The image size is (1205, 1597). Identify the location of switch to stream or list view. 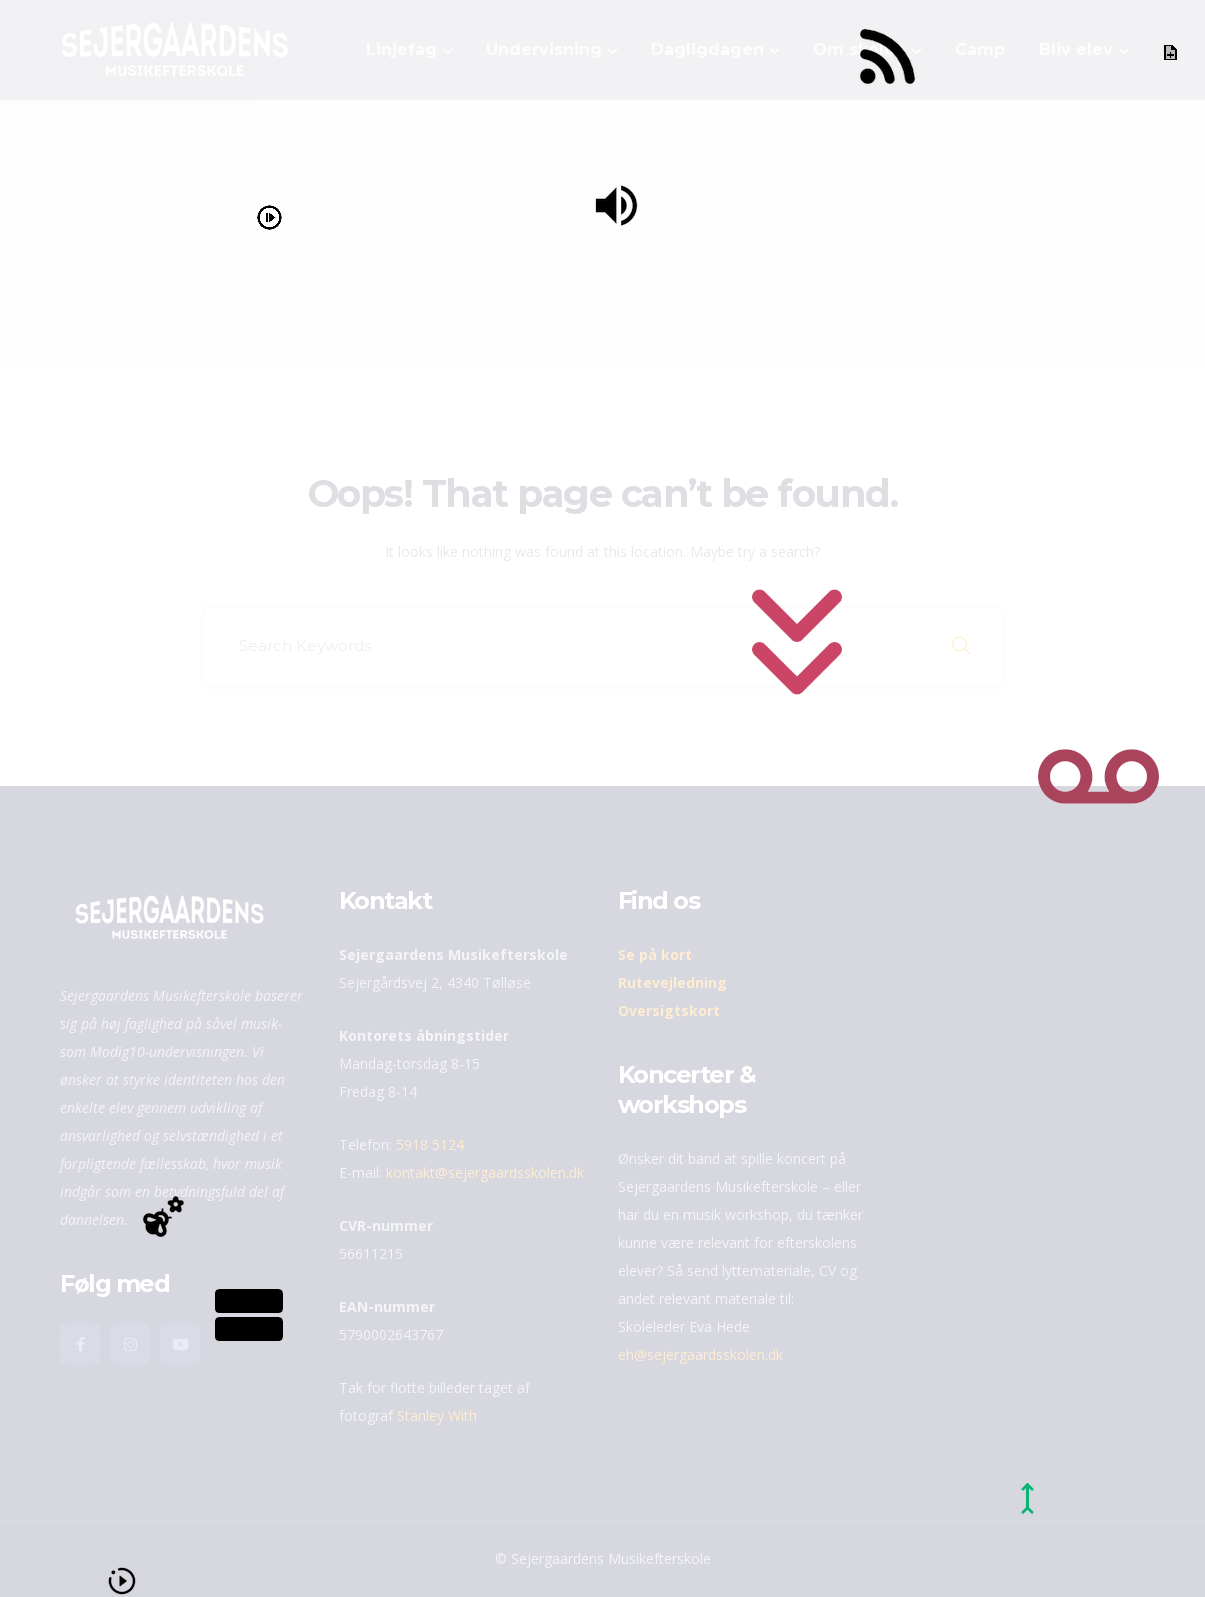
(247, 1317).